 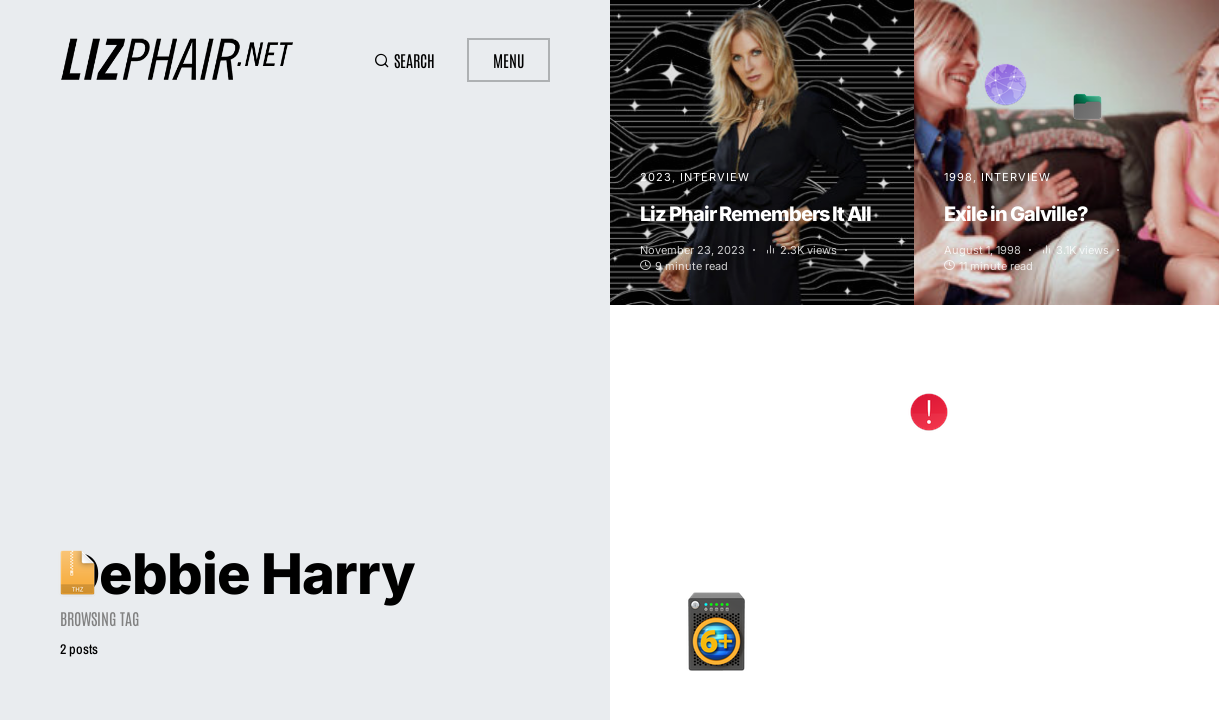 What do you see at coordinates (1087, 106) in the screenshot?
I see `open folder containing files` at bounding box center [1087, 106].